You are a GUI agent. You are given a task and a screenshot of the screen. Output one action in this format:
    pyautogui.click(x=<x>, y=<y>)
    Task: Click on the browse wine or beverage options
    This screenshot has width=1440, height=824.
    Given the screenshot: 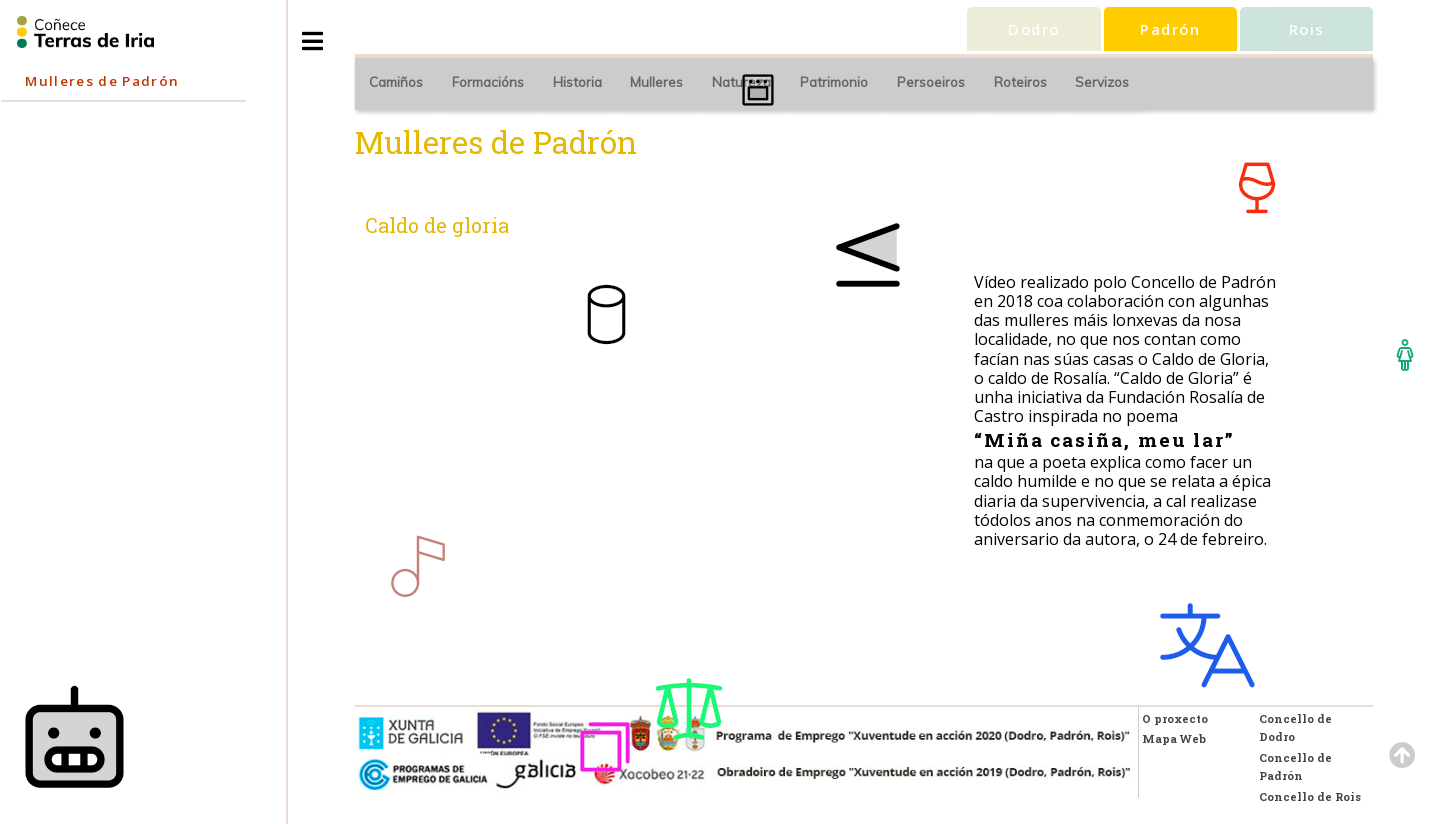 What is the action you would take?
    pyautogui.click(x=1257, y=186)
    